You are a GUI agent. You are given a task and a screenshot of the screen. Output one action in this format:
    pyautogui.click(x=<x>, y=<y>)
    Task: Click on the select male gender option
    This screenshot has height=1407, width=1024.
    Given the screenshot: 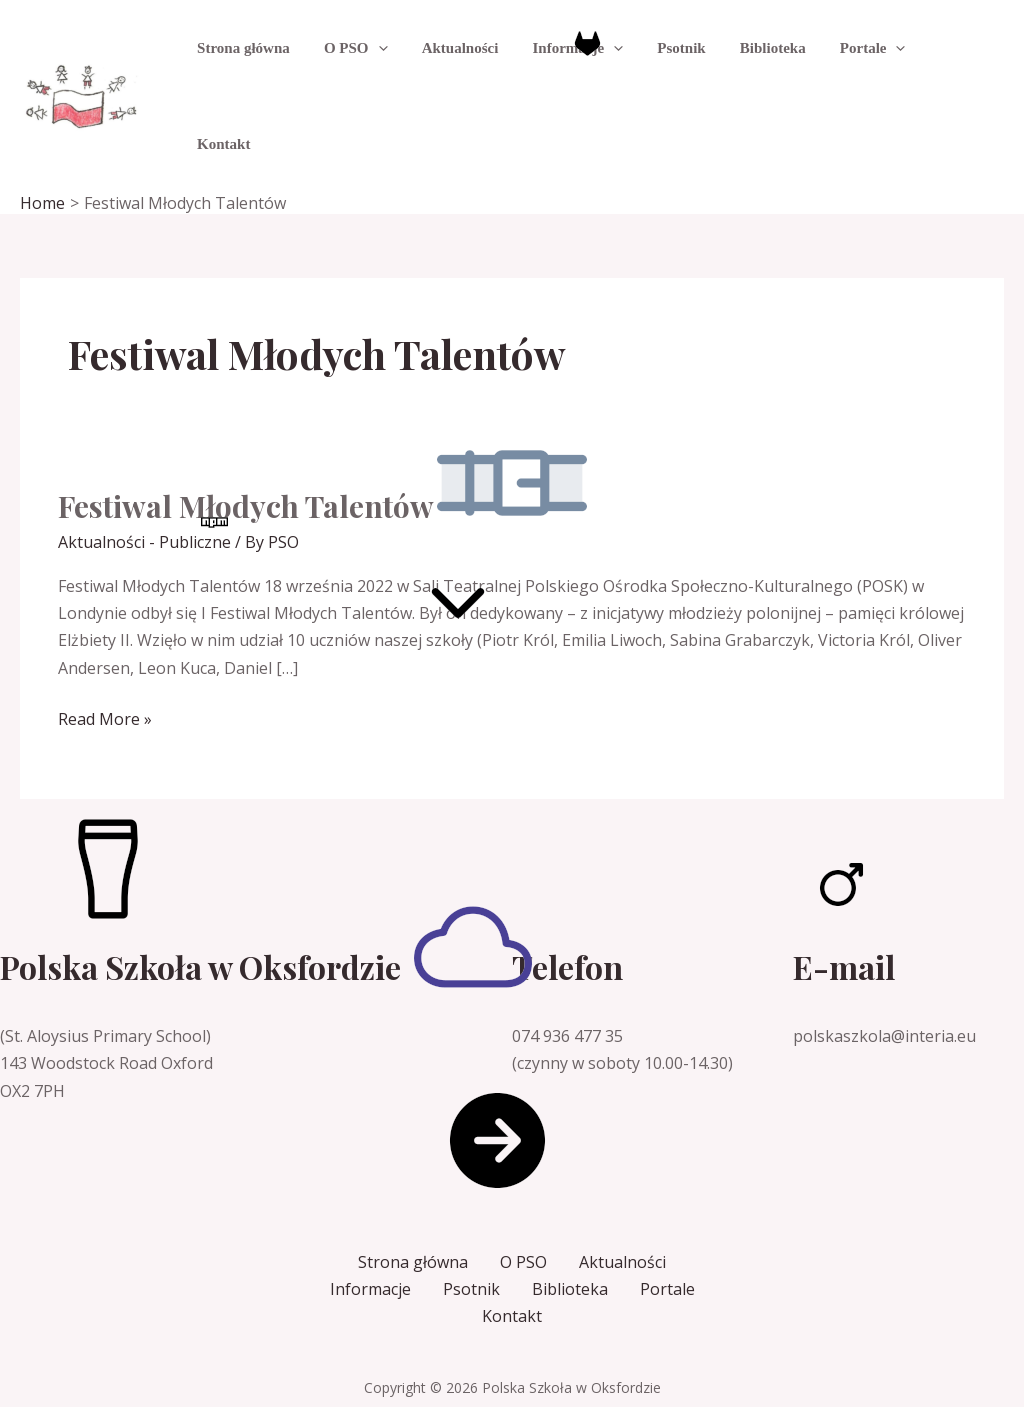 What is the action you would take?
    pyautogui.click(x=841, y=884)
    